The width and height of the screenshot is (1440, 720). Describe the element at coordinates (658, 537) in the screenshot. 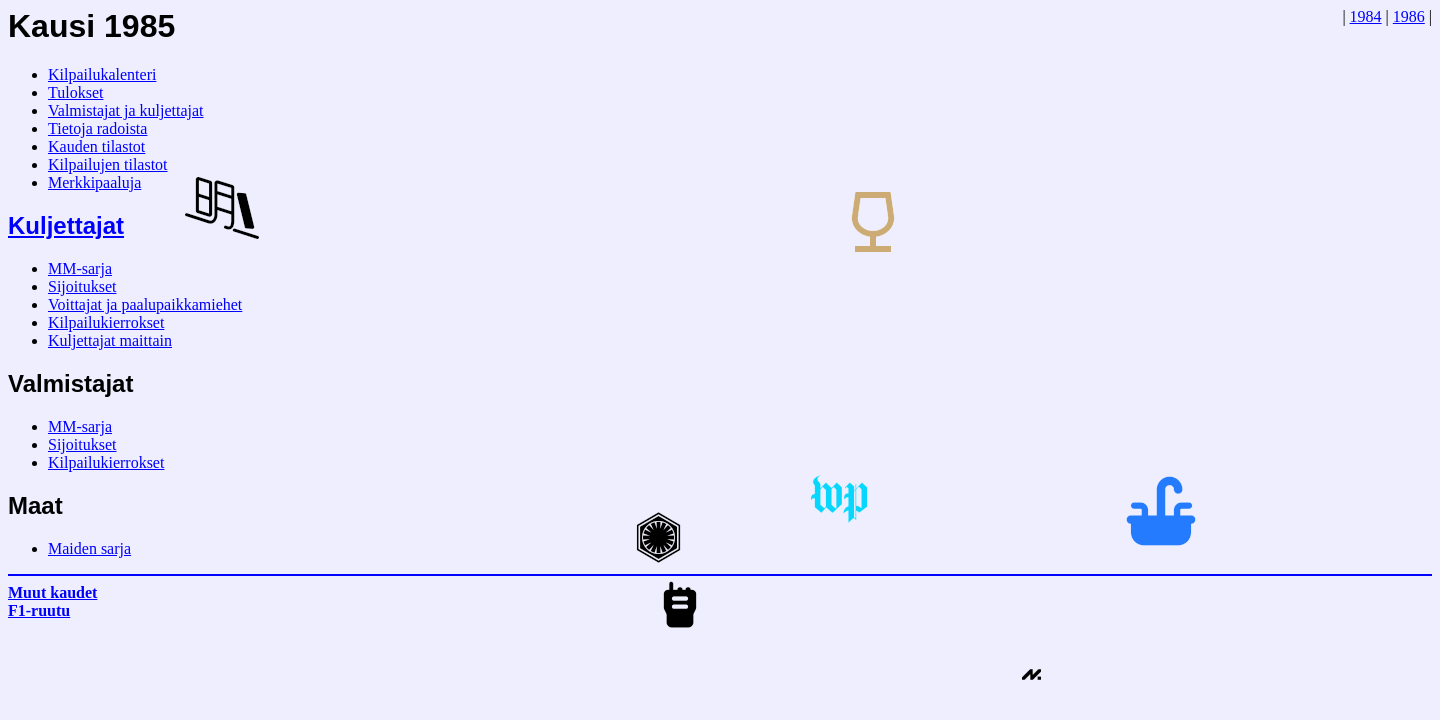

I see `First Order logo from Star Wars franchise` at that location.